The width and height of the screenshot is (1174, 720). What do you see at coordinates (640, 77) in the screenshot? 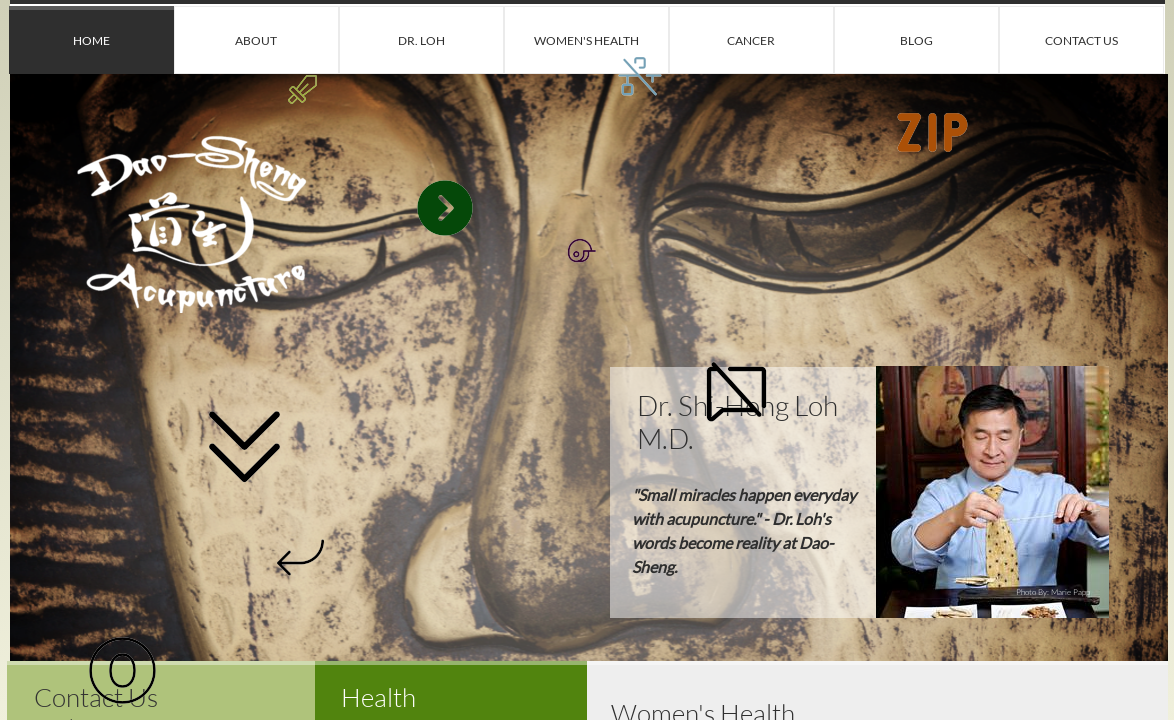
I see `network connection unavailable` at bounding box center [640, 77].